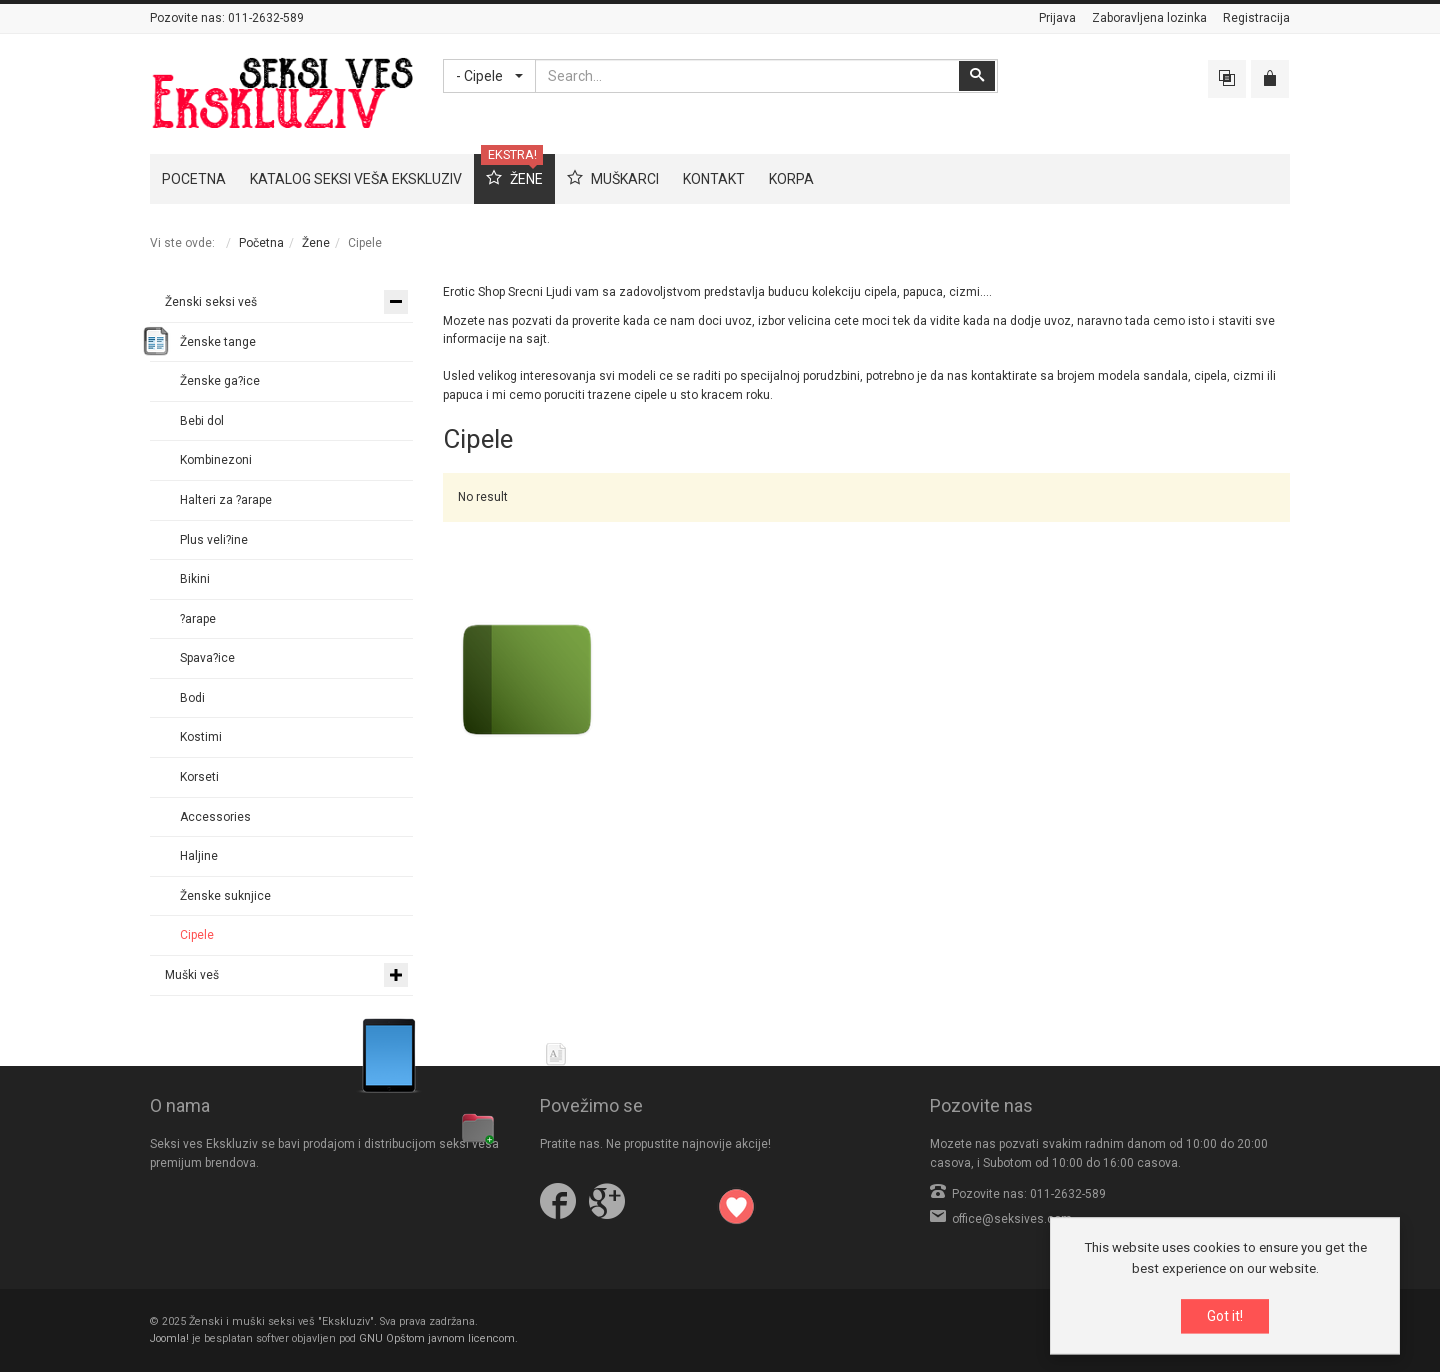  Describe the element at coordinates (556, 1054) in the screenshot. I see `open a rich text document` at that location.